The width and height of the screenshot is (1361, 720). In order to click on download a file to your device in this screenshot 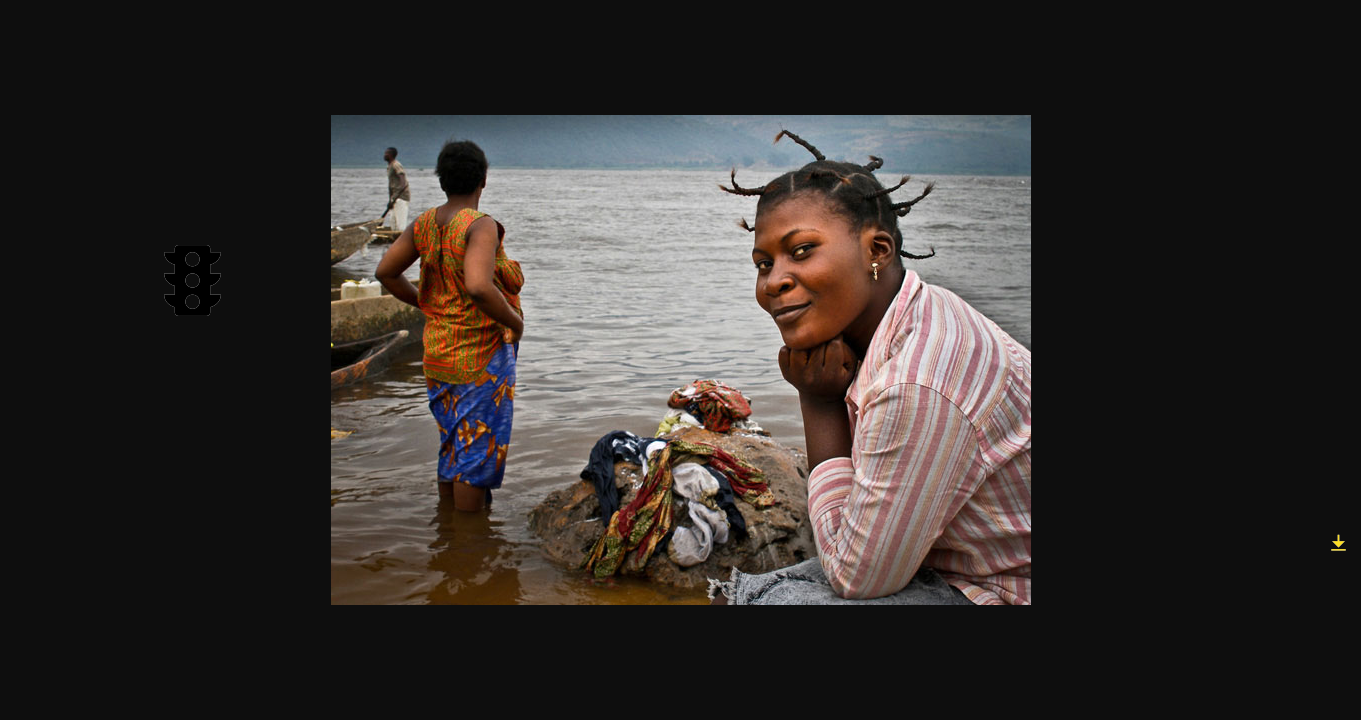, I will do `click(1338, 543)`.